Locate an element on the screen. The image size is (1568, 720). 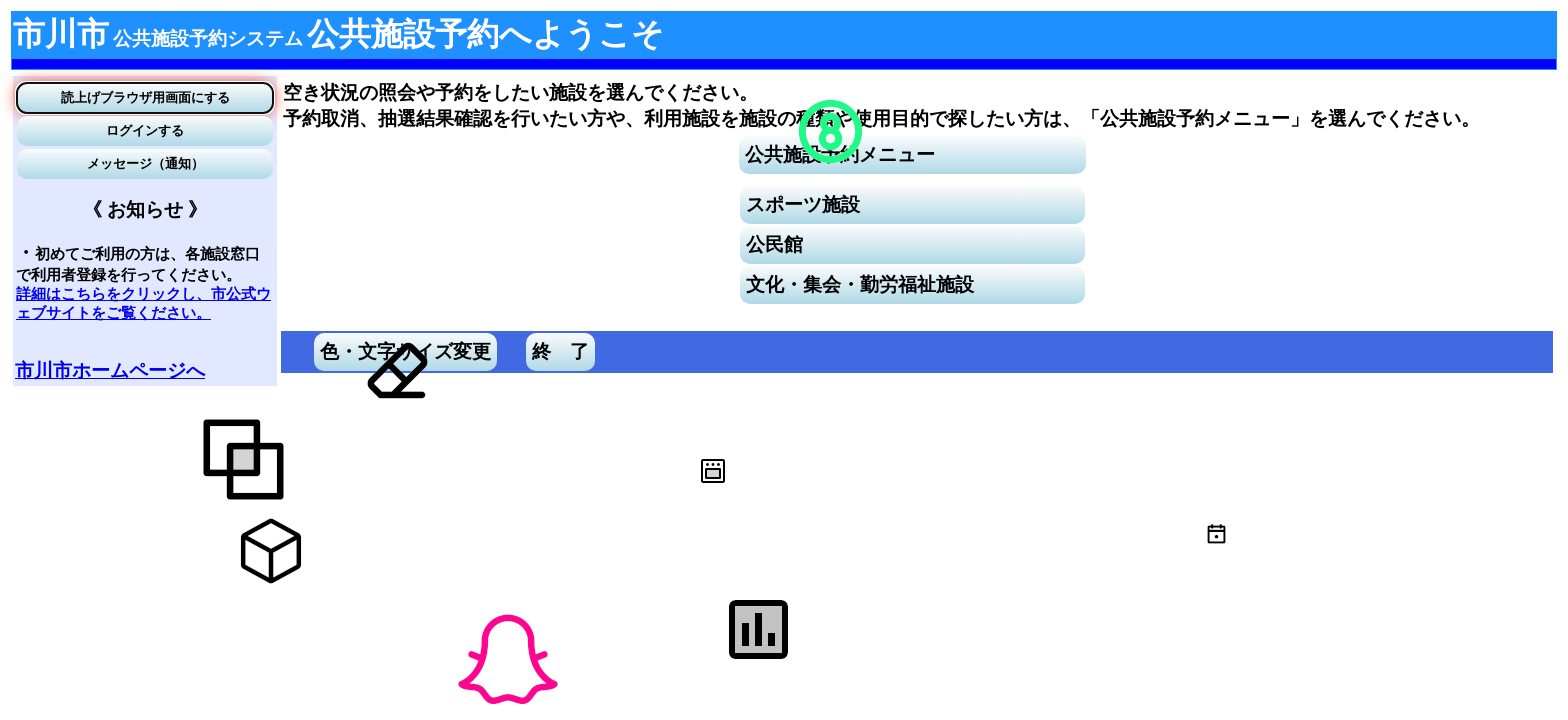
erase or clear content is located at coordinates (397, 370).